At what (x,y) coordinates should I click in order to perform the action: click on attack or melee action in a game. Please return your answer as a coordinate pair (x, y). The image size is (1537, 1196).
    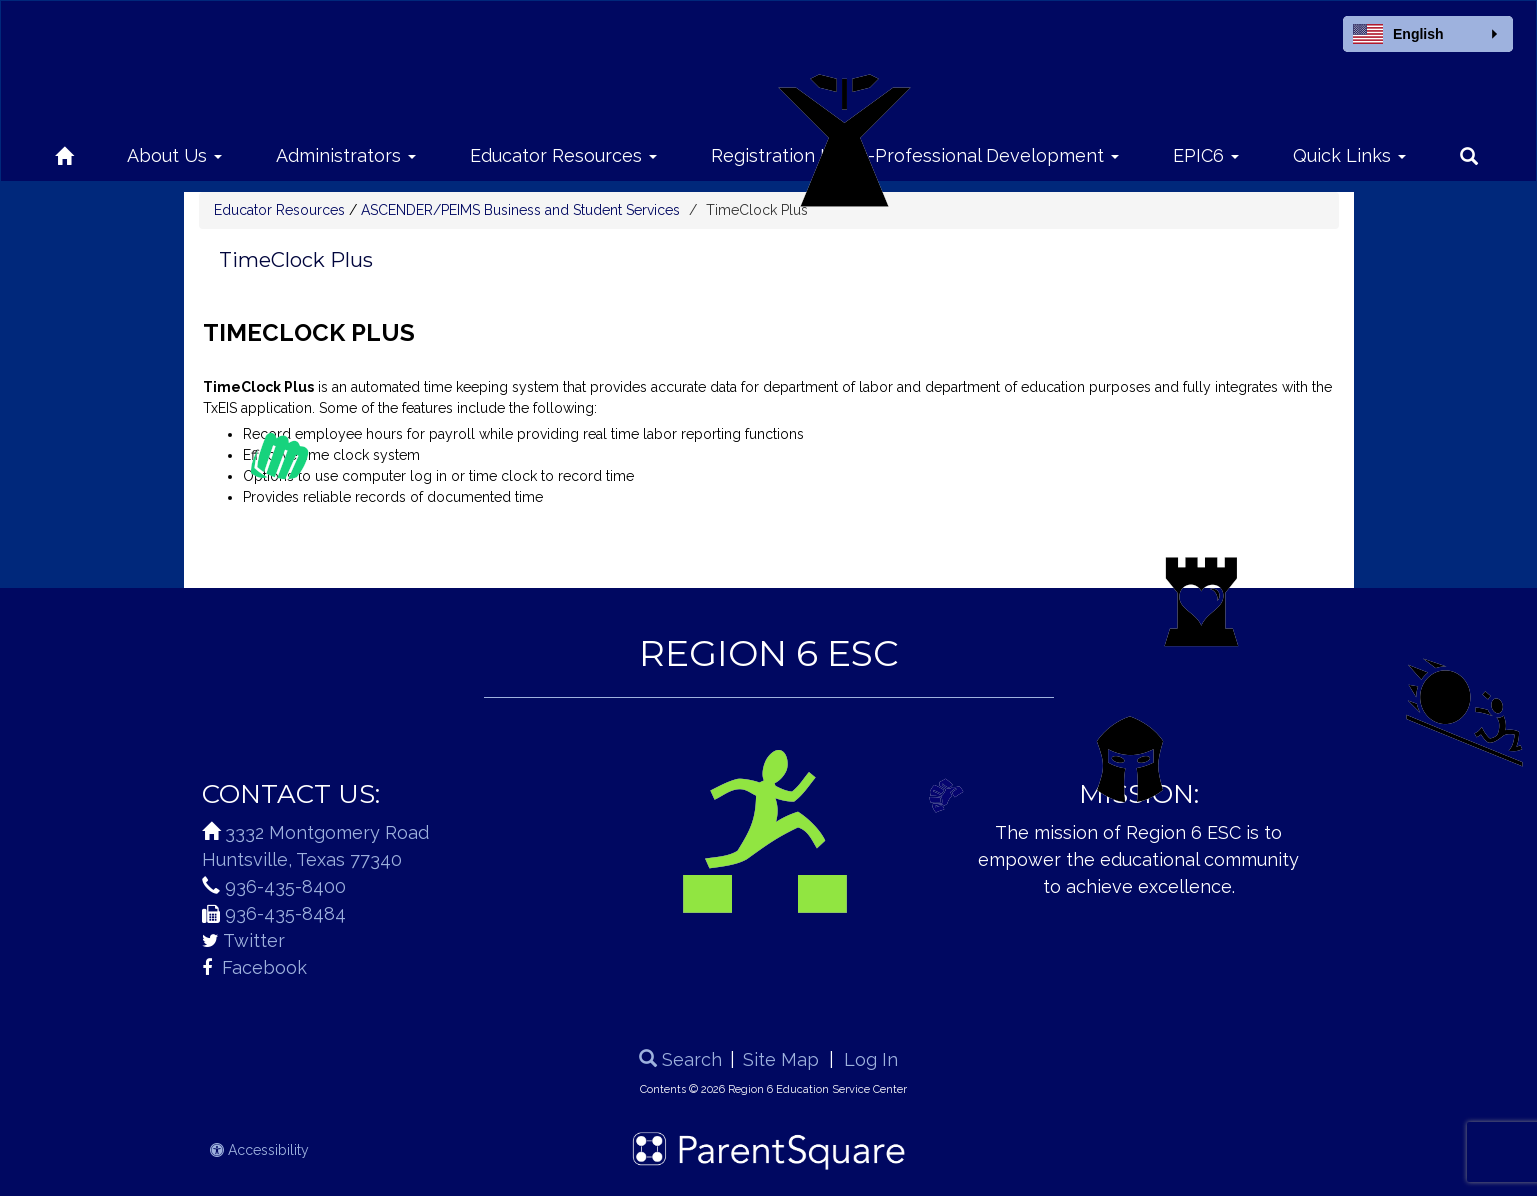
    Looking at the image, I should click on (279, 459).